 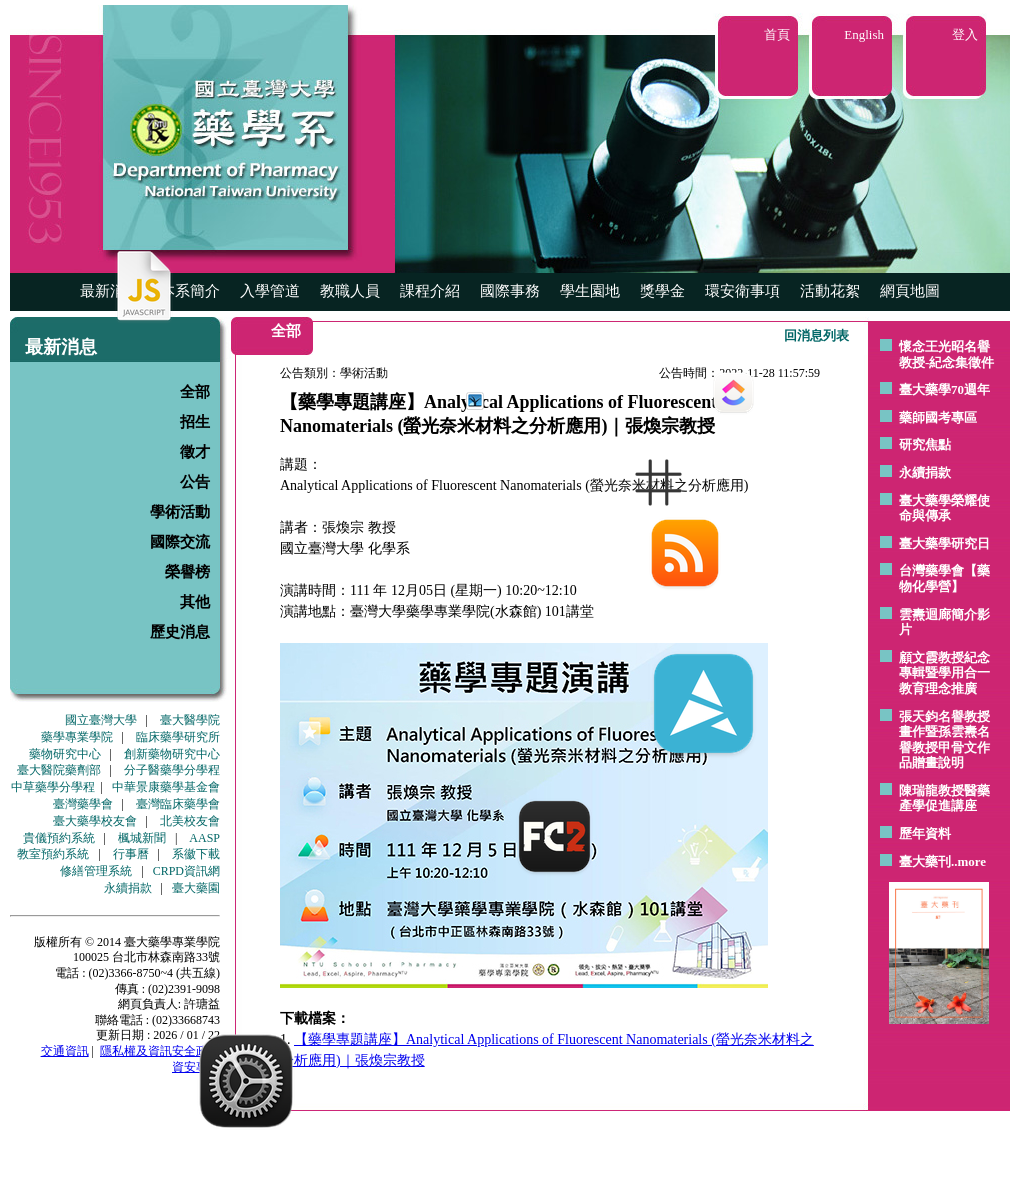 I want to click on open shotwell photo manager, so click(x=475, y=401).